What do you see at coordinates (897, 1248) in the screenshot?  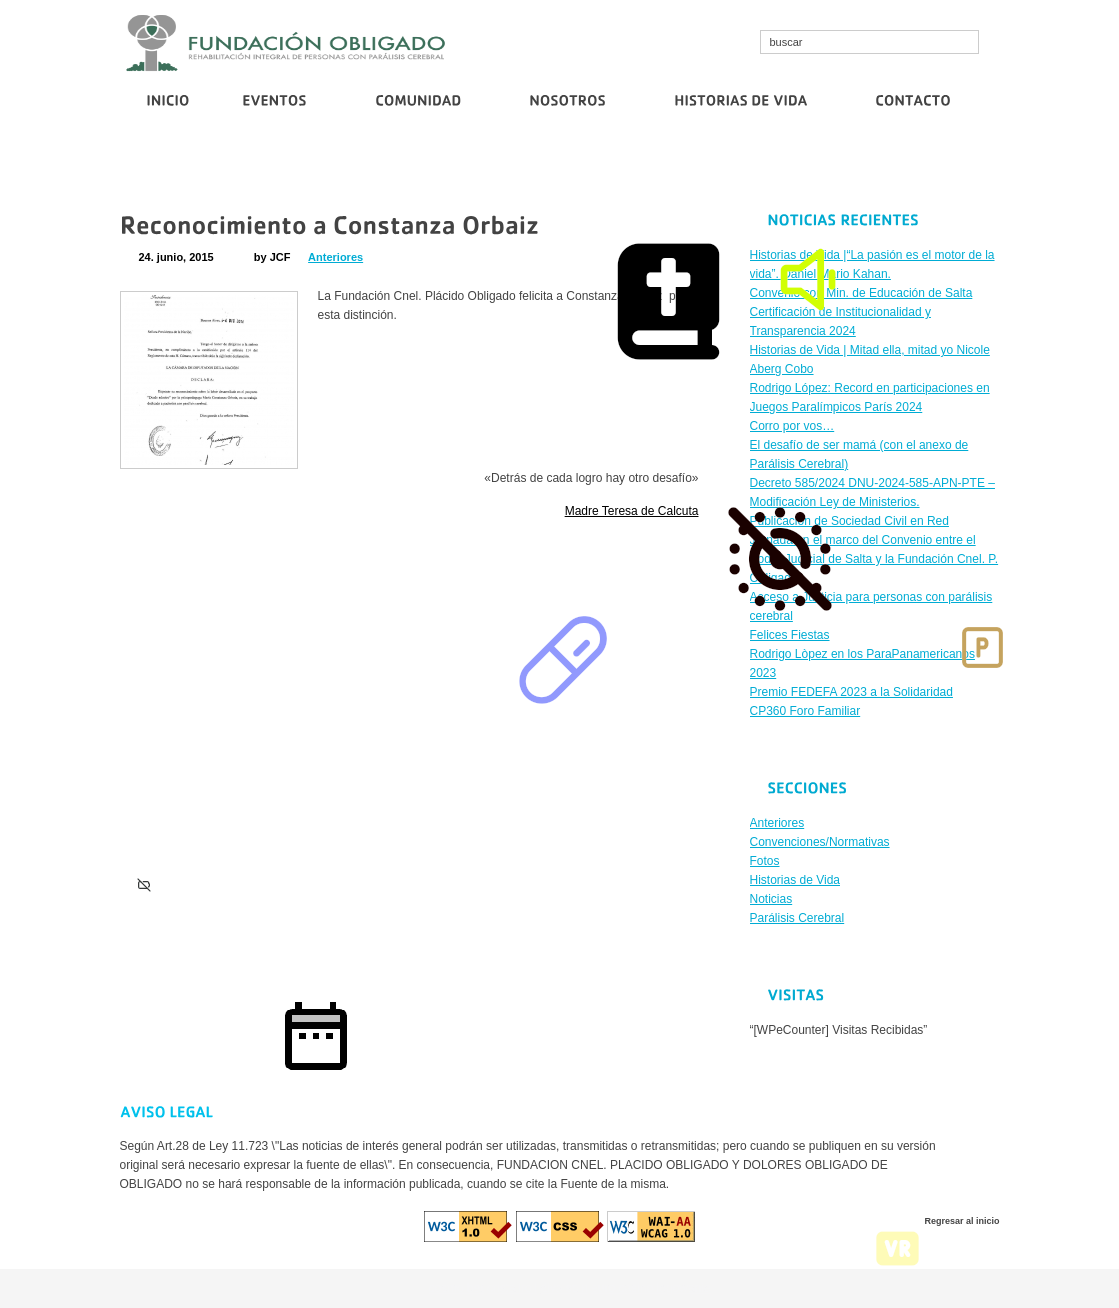 I see `indicates VR-compatible content or experience` at bounding box center [897, 1248].